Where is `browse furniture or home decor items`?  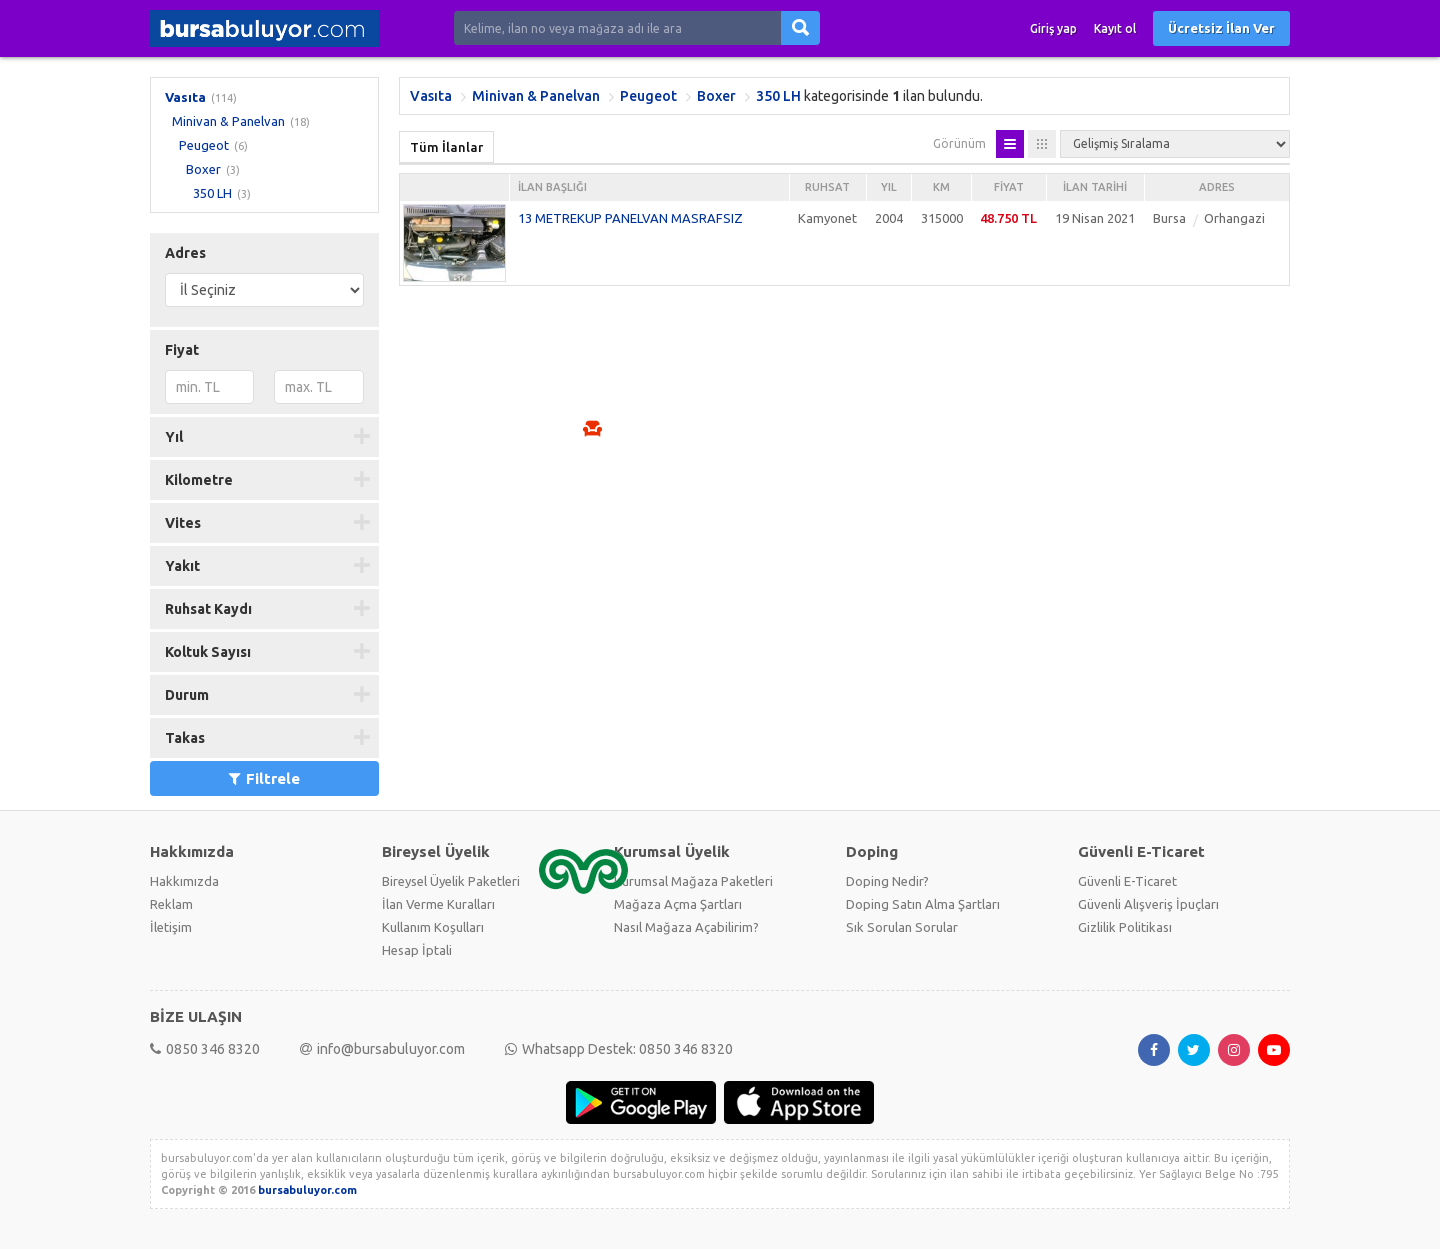 browse furniture or home decor items is located at coordinates (592, 428).